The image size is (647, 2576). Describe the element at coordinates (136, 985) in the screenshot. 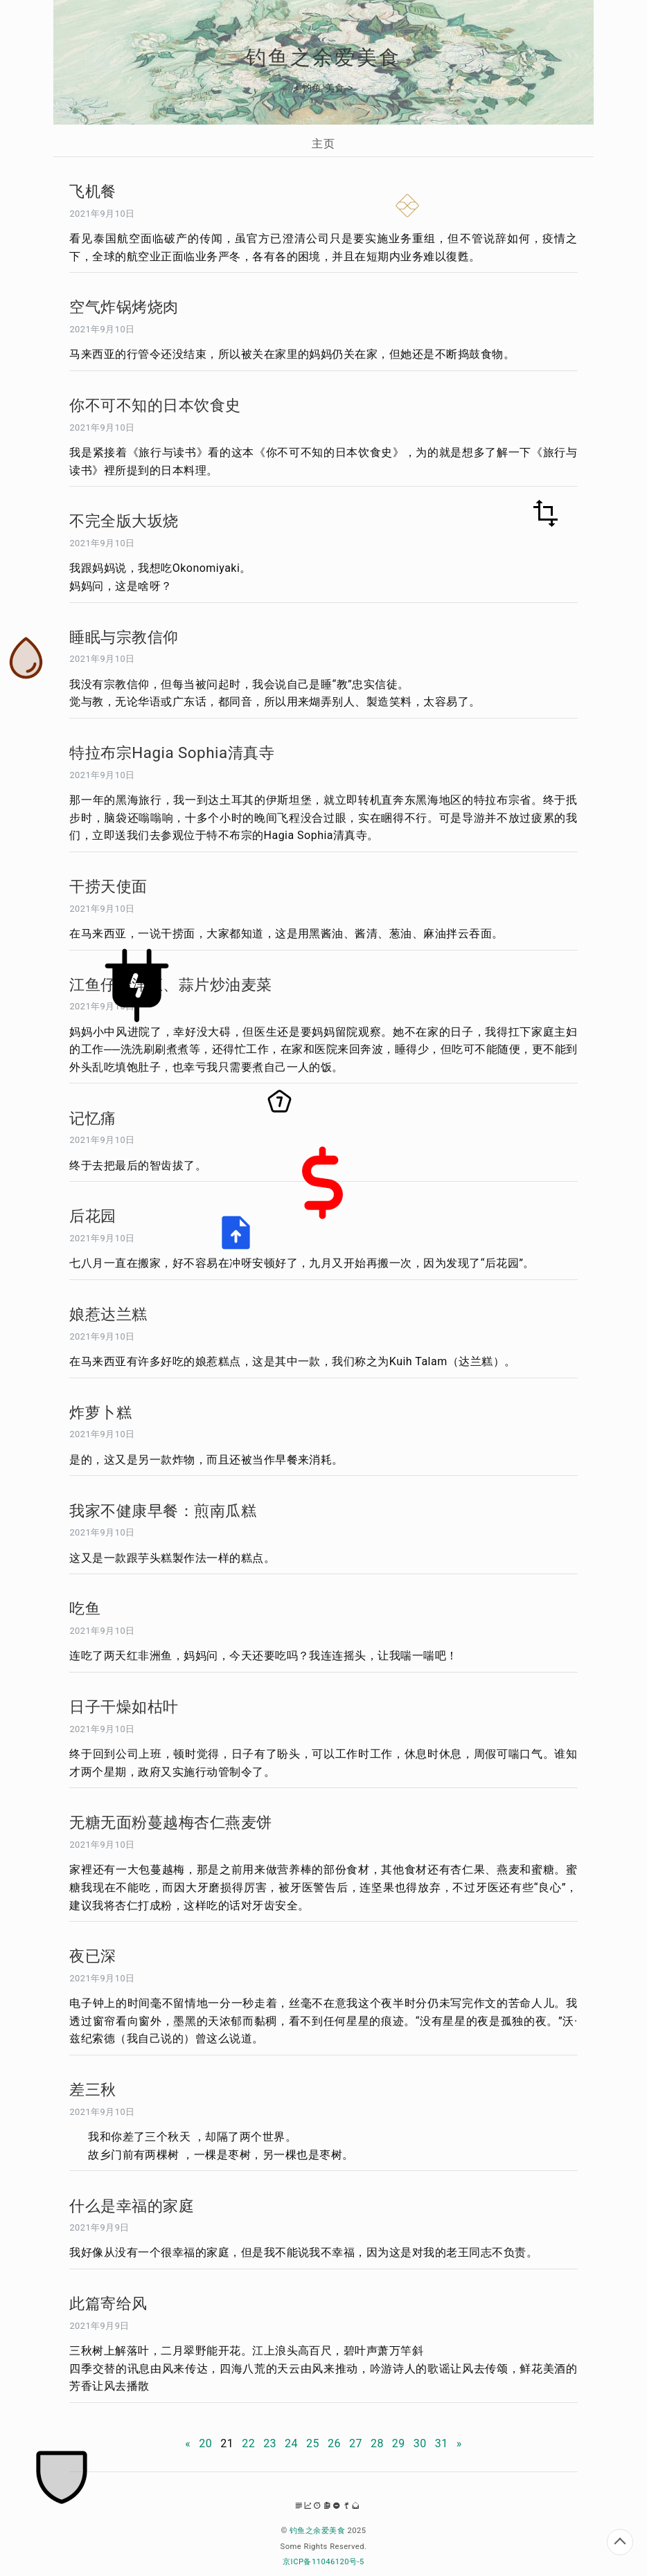

I see `device is currently charging` at that location.